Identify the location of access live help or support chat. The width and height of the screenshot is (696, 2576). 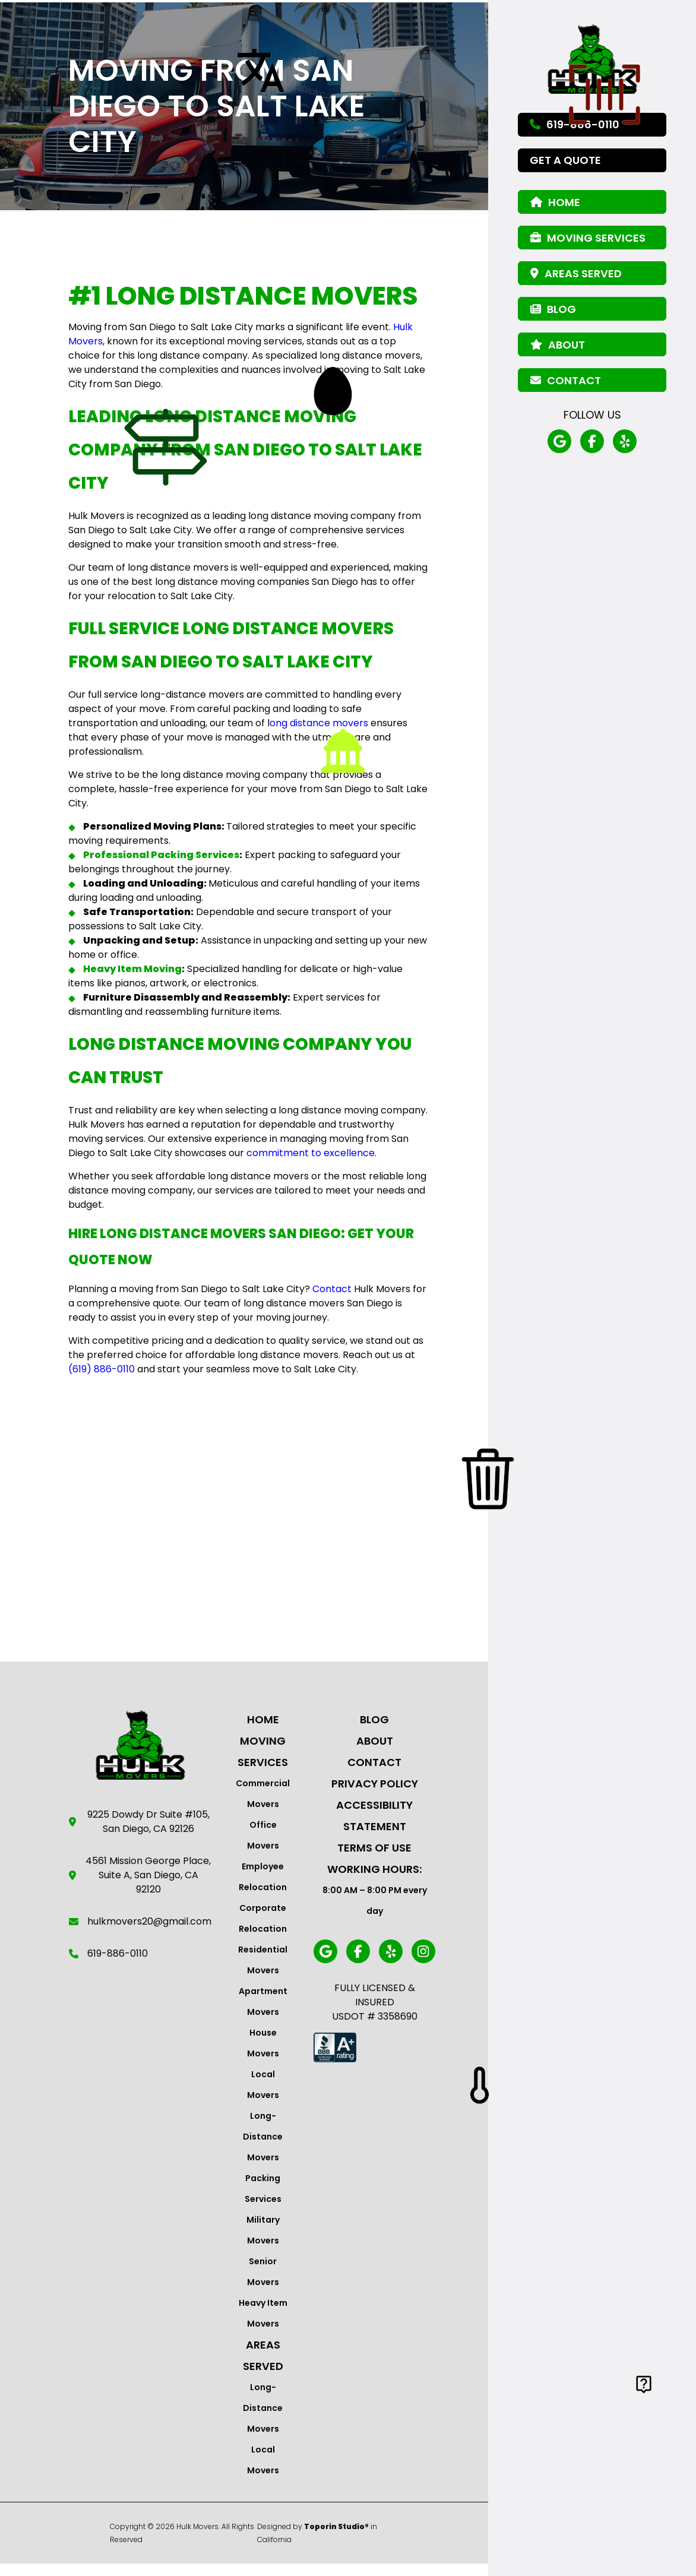
(644, 2384).